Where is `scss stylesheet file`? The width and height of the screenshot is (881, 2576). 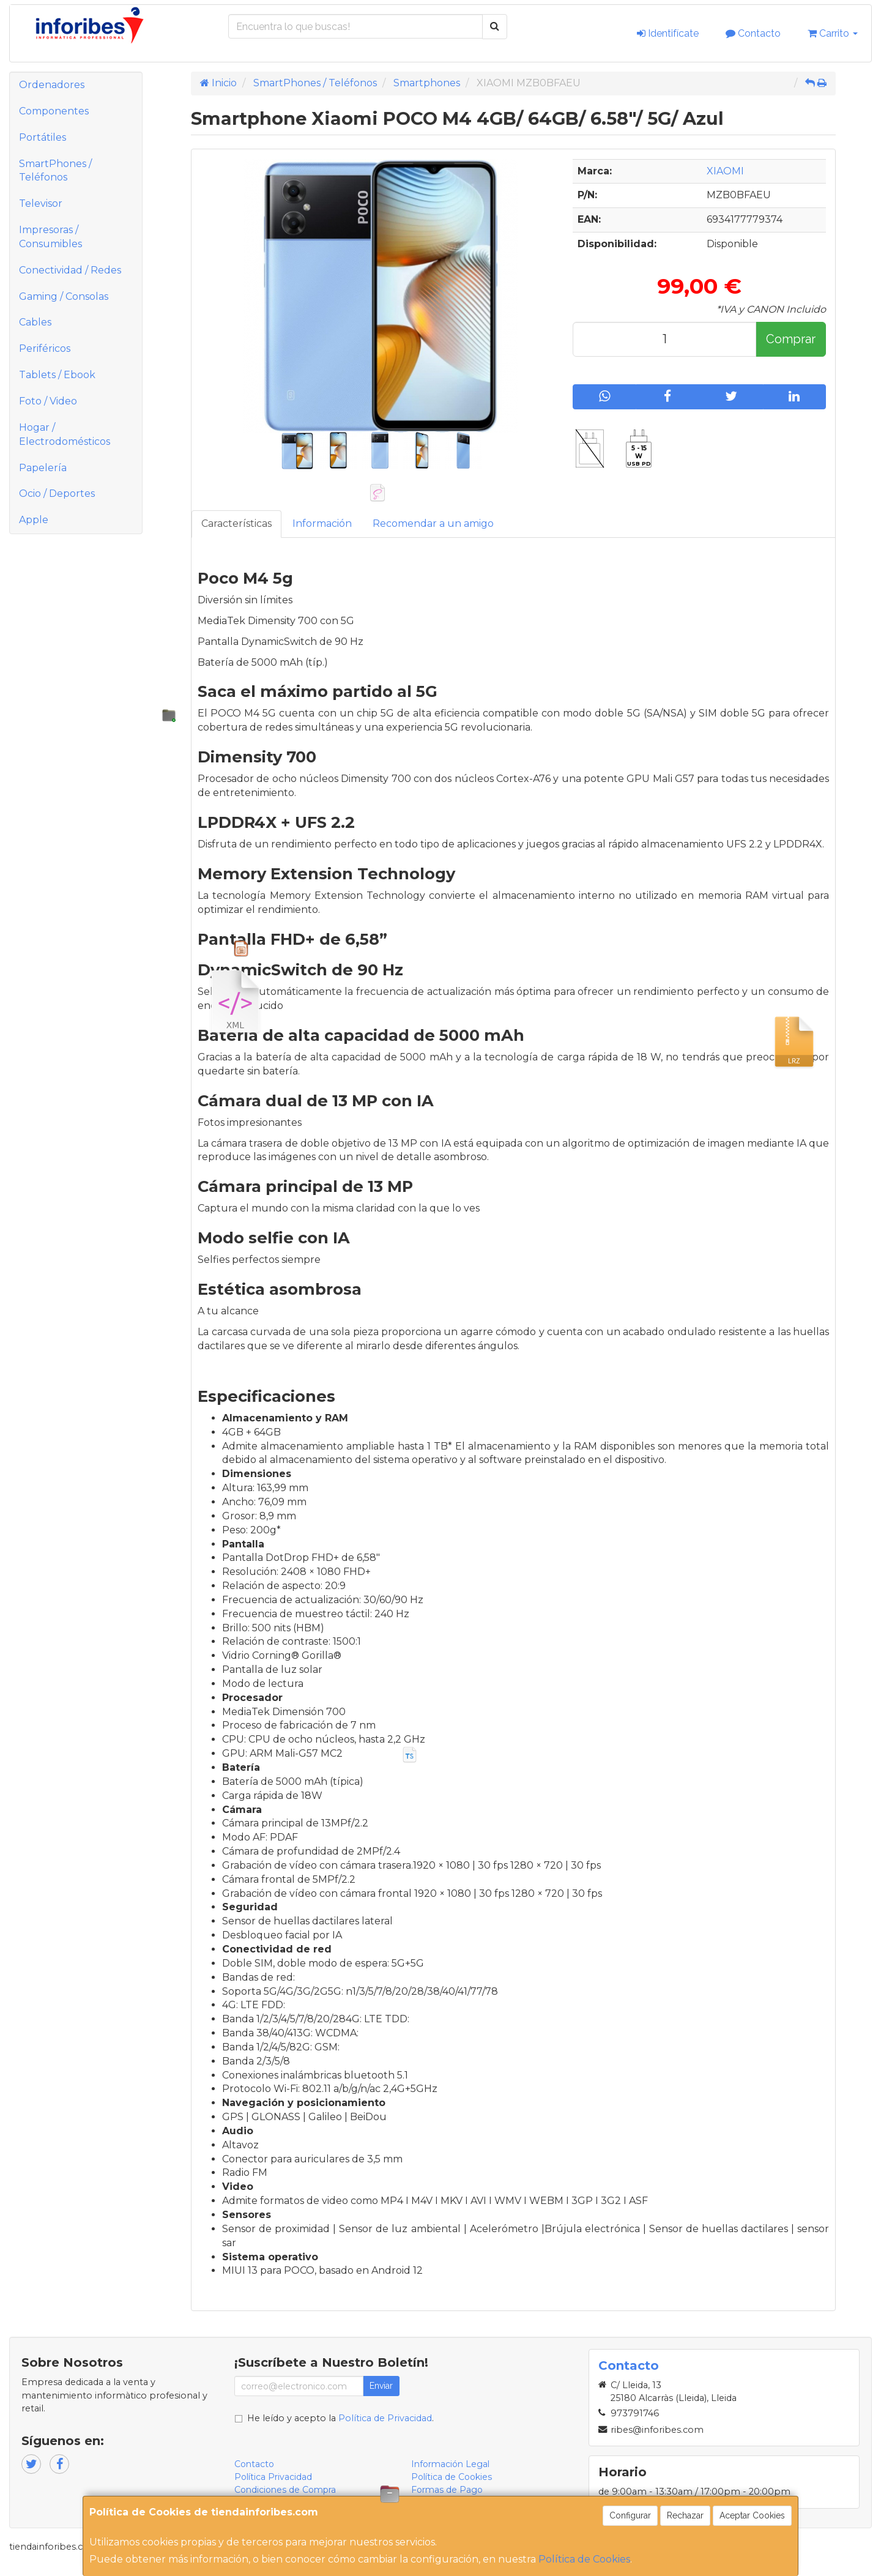 scss stylesheet file is located at coordinates (377, 493).